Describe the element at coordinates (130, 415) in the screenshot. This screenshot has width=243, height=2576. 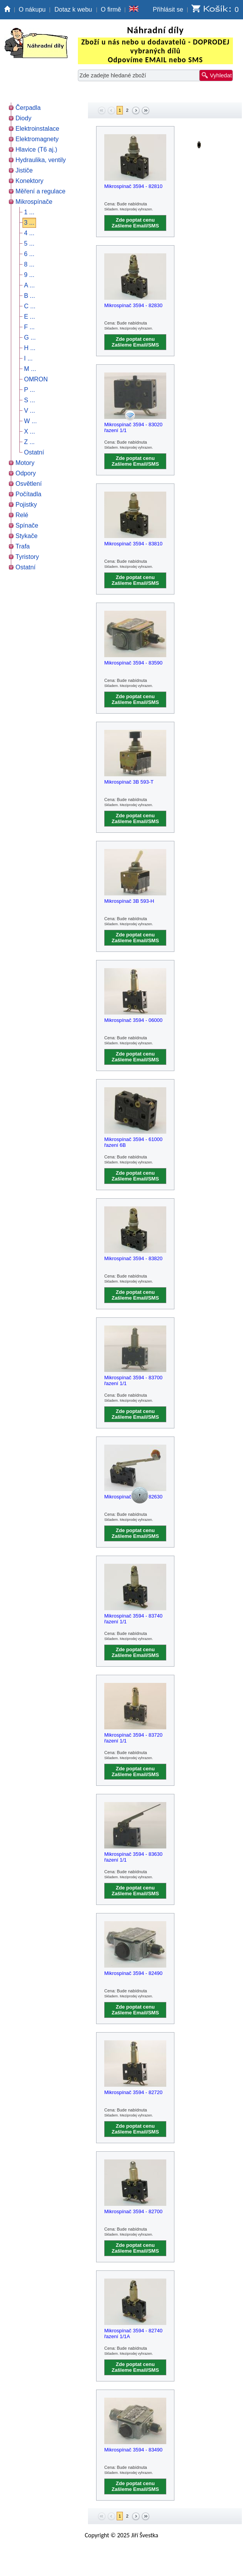
I see `open airport utility to manage wireless network settings` at that location.